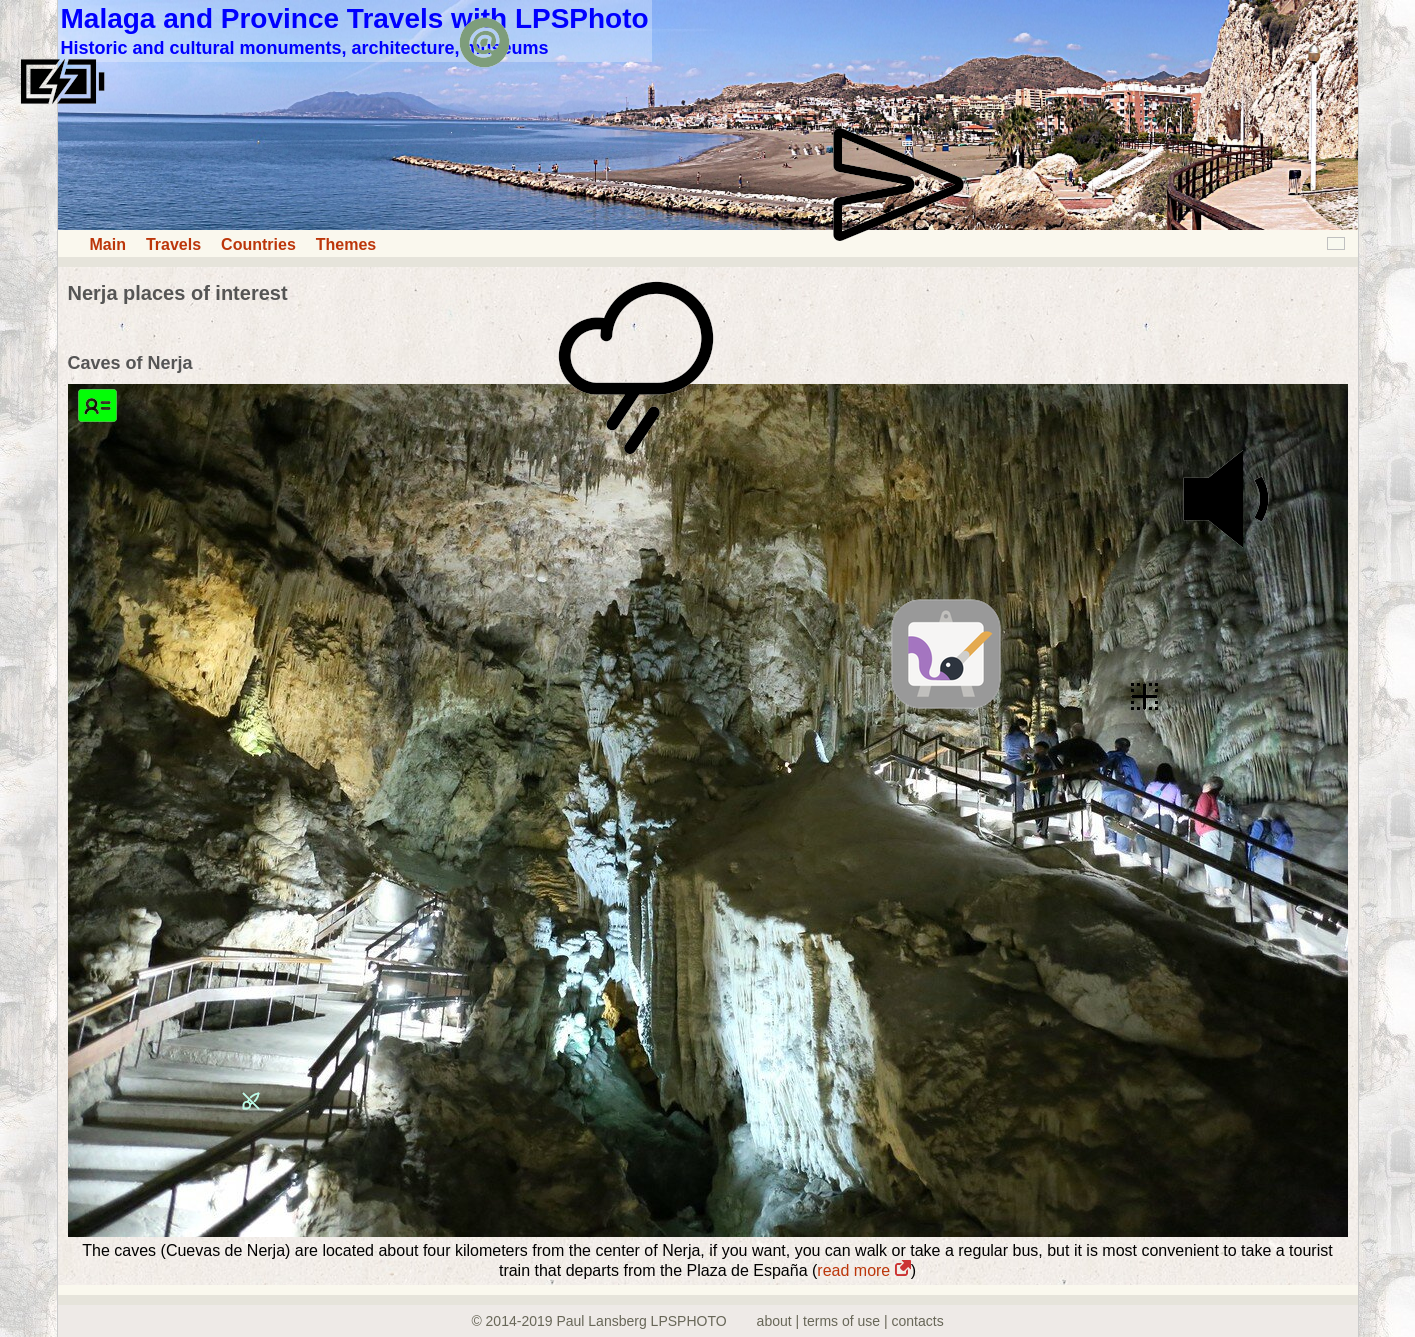  Describe the element at coordinates (946, 654) in the screenshot. I see `create or design a new software project` at that location.